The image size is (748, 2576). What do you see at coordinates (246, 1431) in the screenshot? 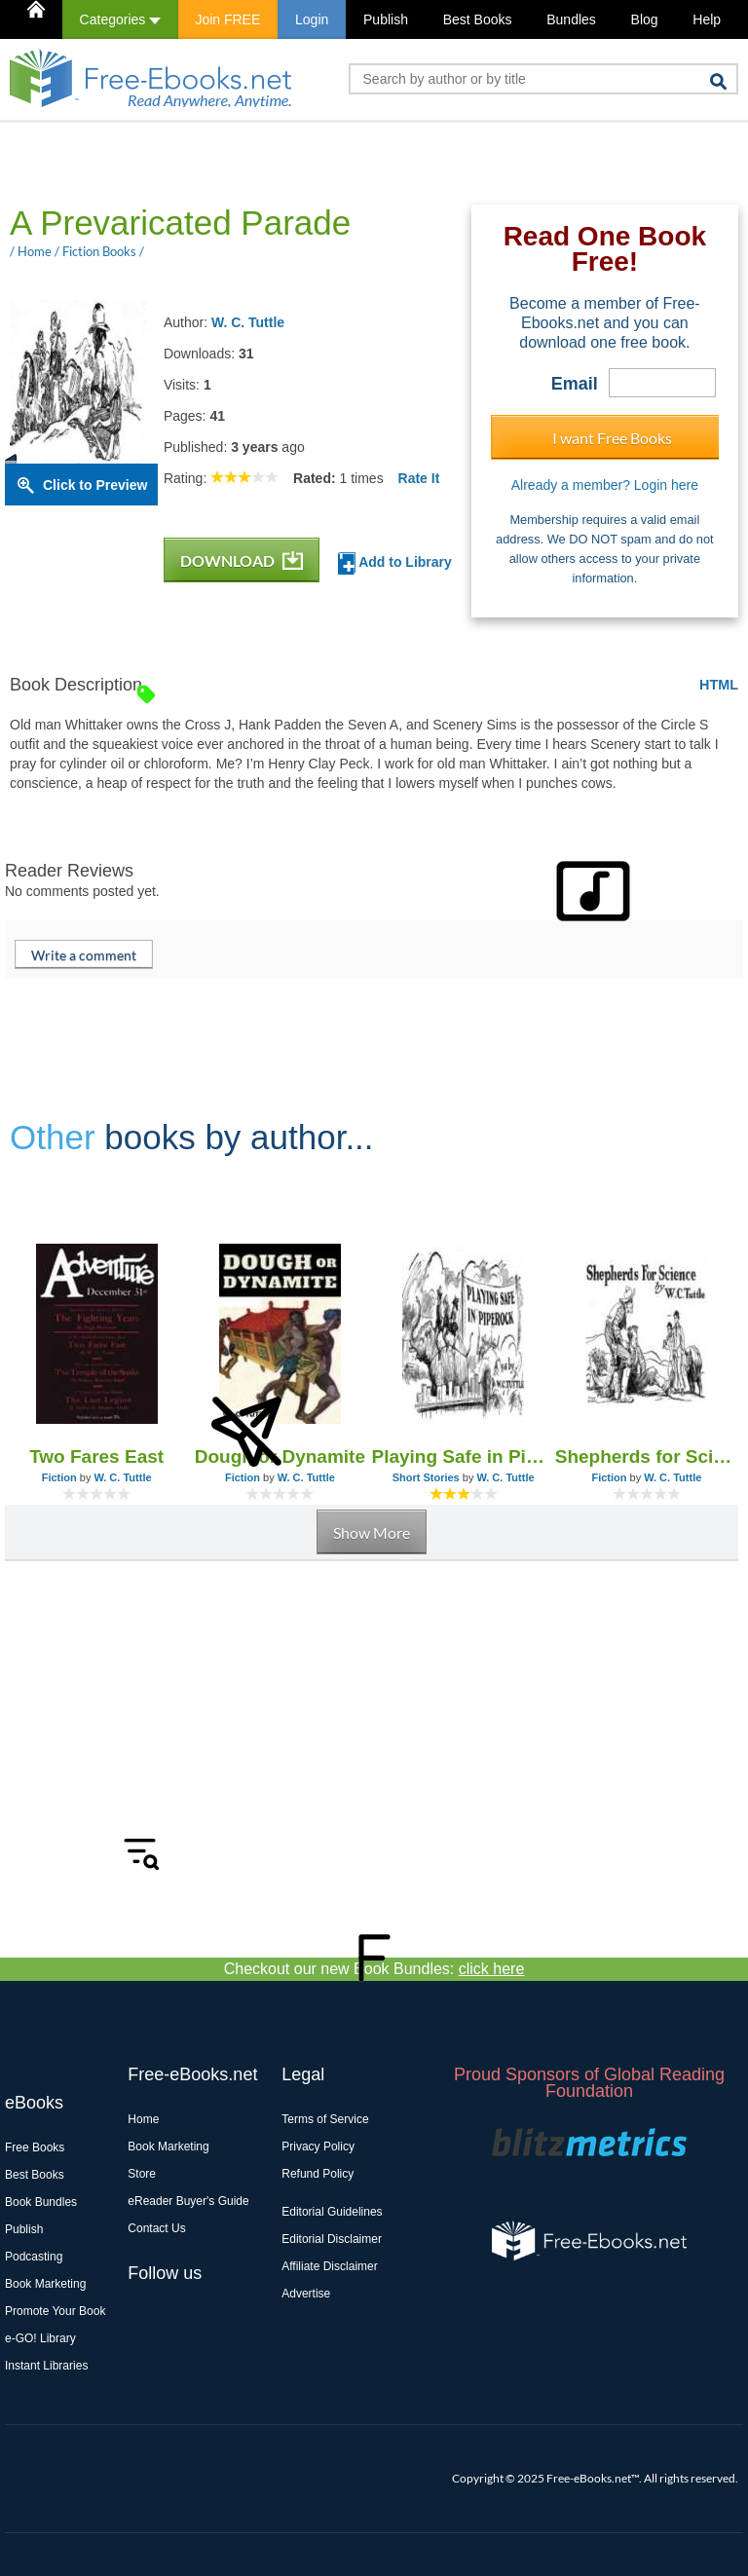
I see `sending is disabled or unavailable` at bounding box center [246, 1431].